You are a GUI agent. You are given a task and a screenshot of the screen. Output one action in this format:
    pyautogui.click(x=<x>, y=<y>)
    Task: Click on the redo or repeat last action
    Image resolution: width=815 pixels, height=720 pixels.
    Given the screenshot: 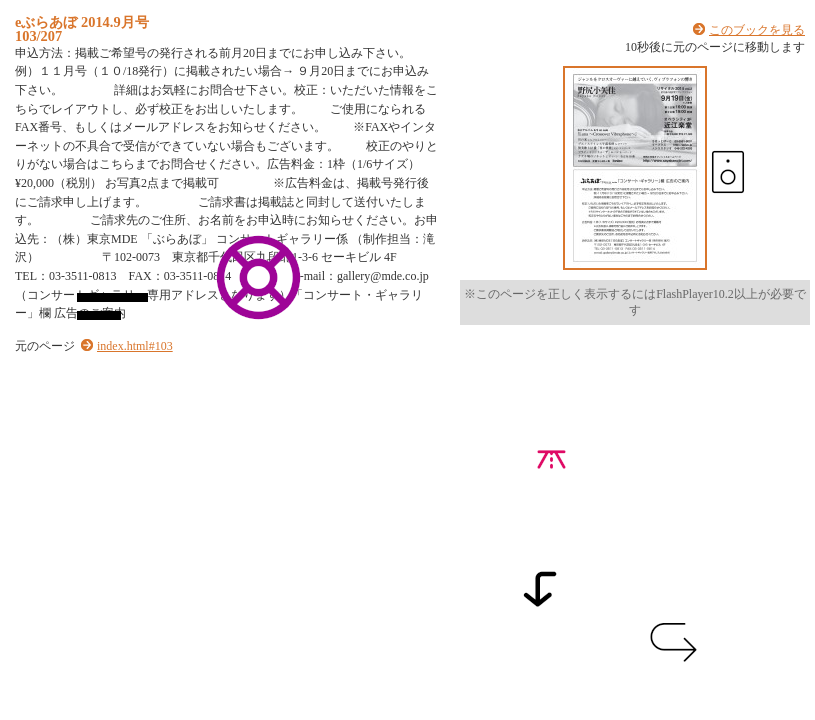 What is the action you would take?
    pyautogui.click(x=673, y=640)
    